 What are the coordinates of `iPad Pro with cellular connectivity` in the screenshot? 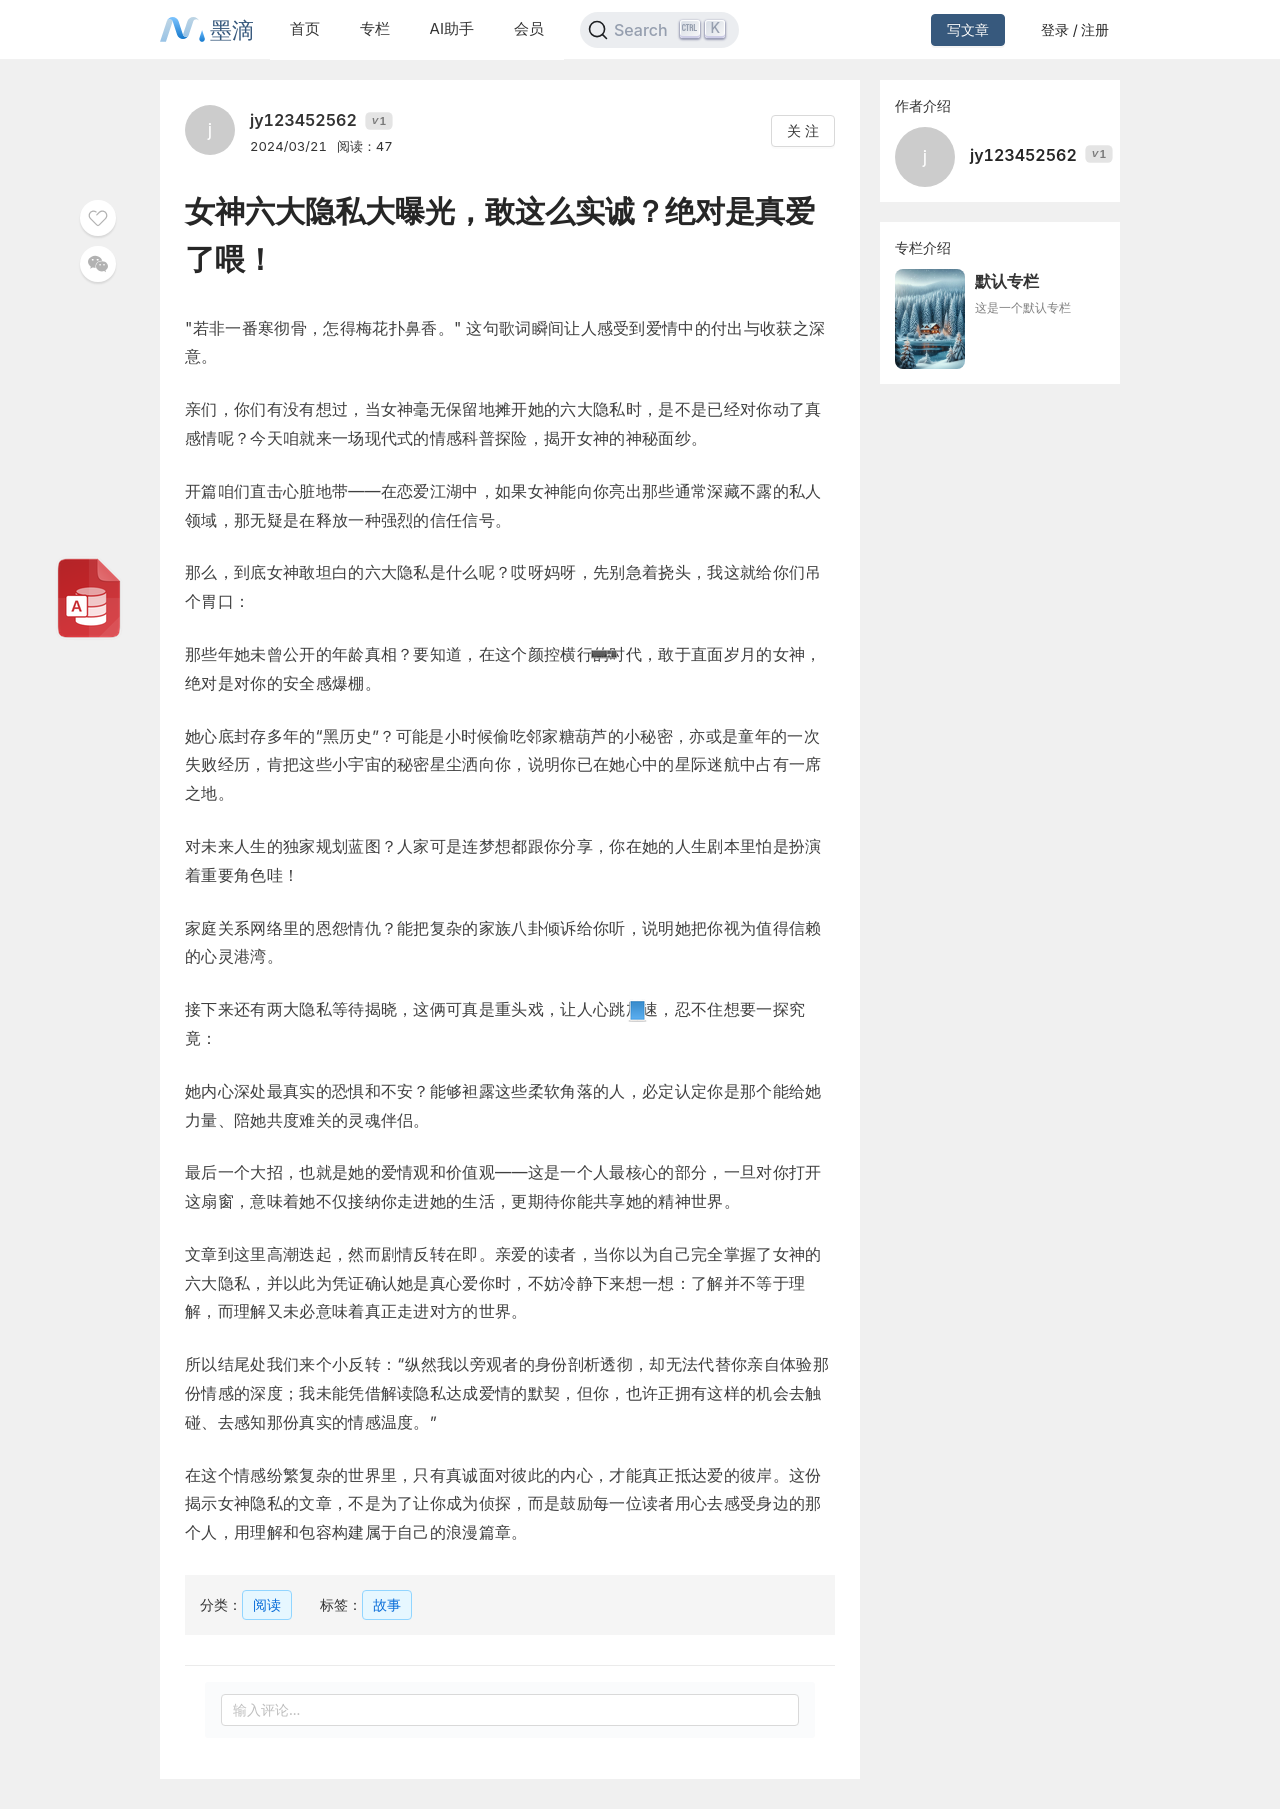 It's located at (637, 1010).